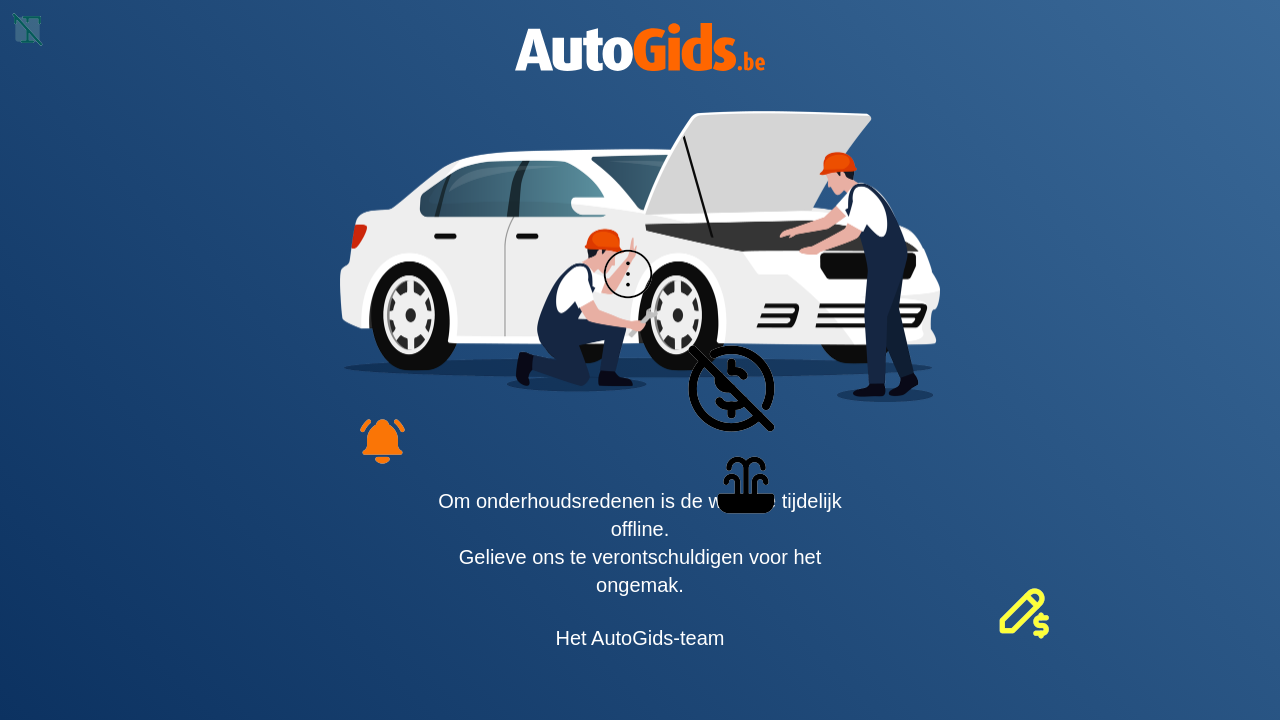 This screenshot has width=1280, height=720. Describe the element at coordinates (1023, 610) in the screenshot. I see `edit pricing or cost information` at that location.